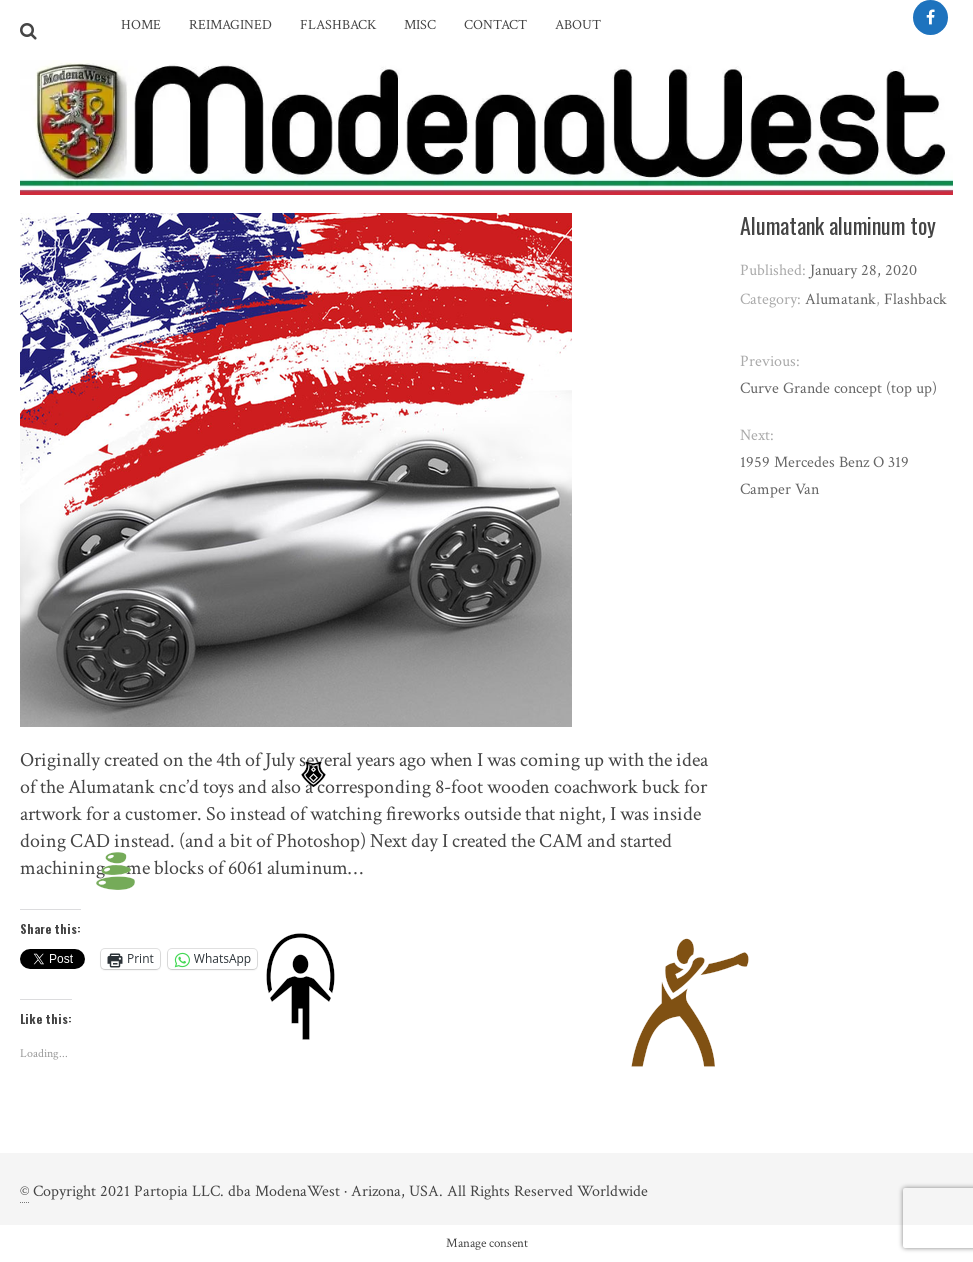 The image size is (973, 1262). What do you see at coordinates (300, 986) in the screenshot?
I see `access jump rope workout or exercise` at bounding box center [300, 986].